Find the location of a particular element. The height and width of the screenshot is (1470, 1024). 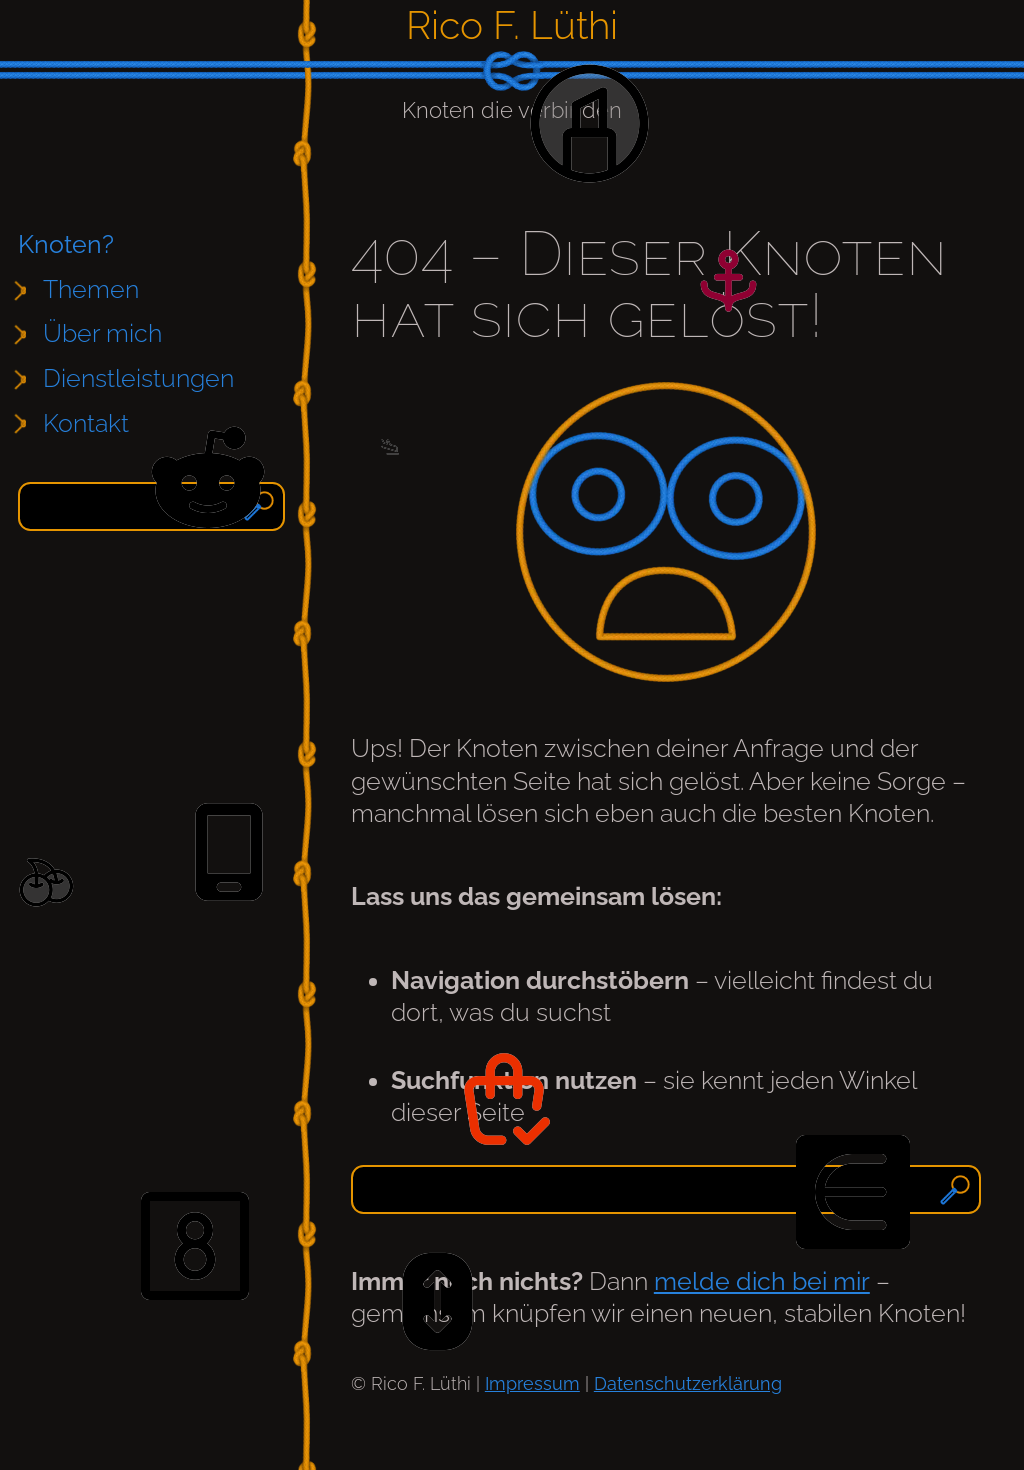

browse fruits or produce category is located at coordinates (45, 882).